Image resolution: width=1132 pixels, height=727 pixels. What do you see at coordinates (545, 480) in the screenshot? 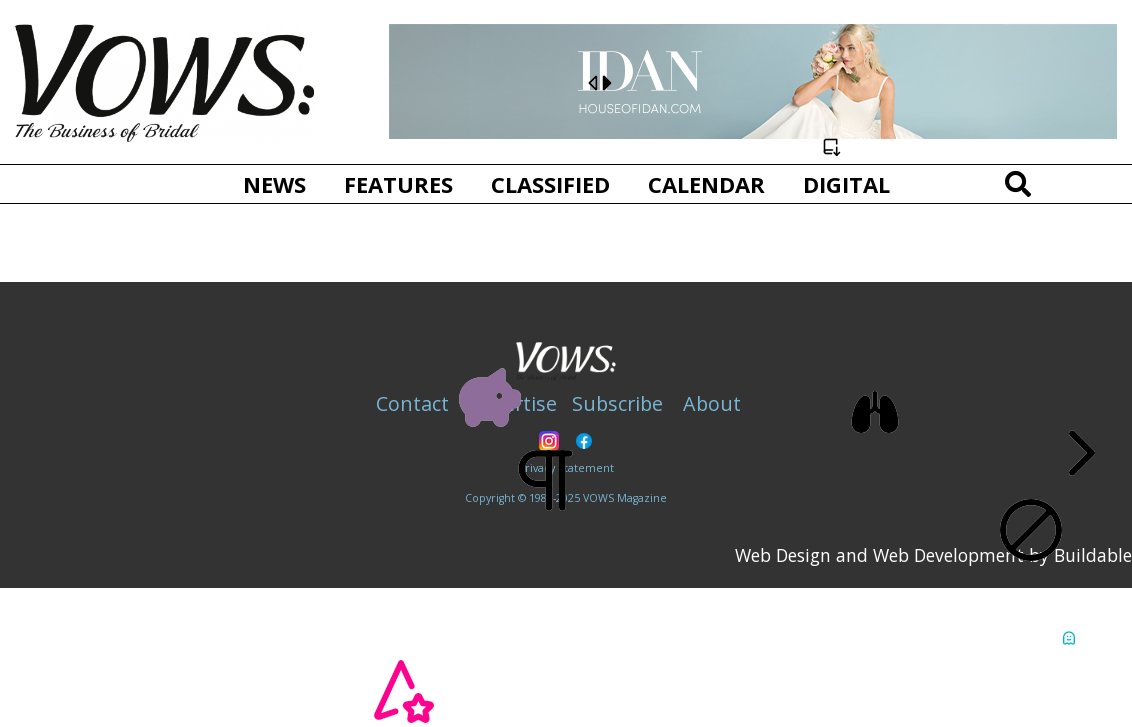
I see `toggle paragraph marks visibility` at bounding box center [545, 480].